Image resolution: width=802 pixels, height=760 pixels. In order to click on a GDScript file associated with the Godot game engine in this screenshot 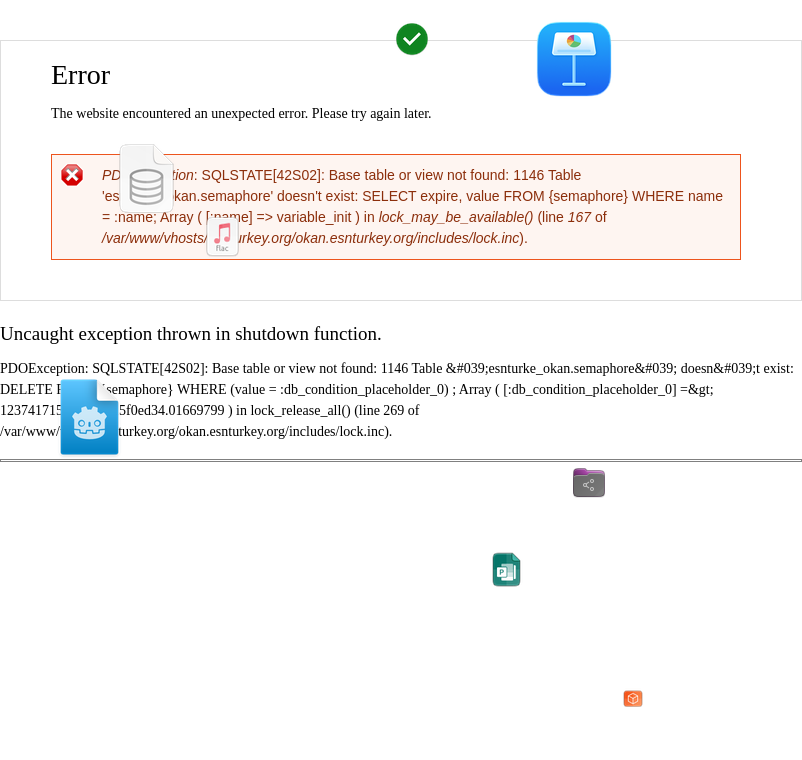, I will do `click(89, 418)`.